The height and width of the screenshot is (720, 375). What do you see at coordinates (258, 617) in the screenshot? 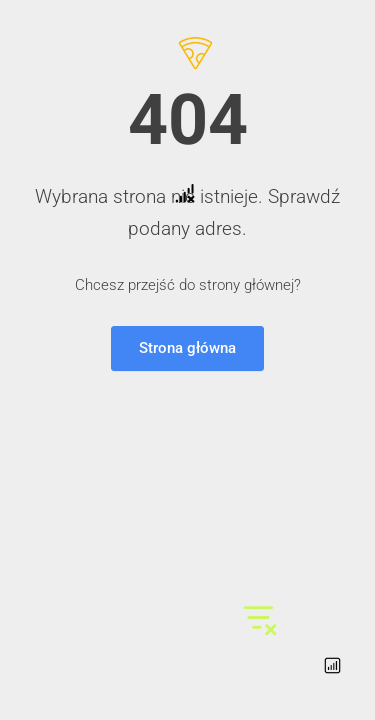
I see `clear all active filters` at bounding box center [258, 617].